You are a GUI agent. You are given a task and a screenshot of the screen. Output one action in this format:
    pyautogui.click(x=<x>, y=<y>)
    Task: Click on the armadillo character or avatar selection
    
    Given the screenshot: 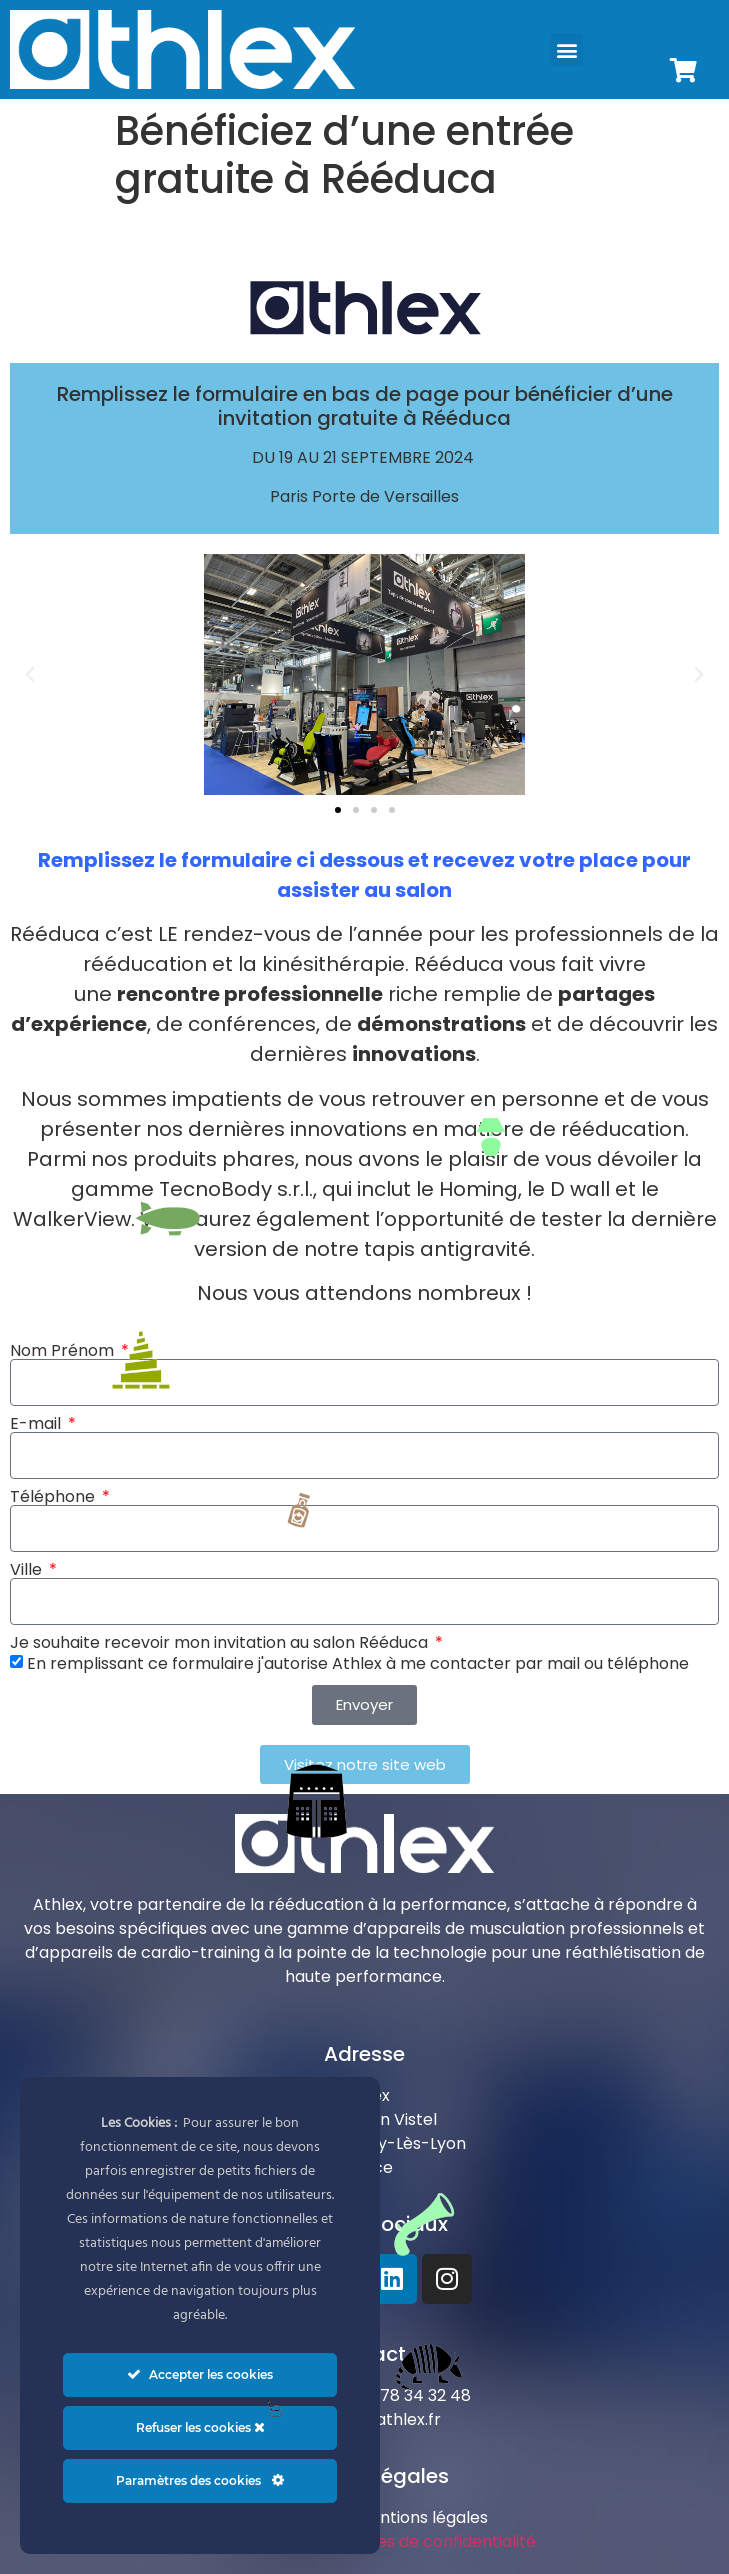 What is the action you would take?
    pyautogui.click(x=429, y=2367)
    